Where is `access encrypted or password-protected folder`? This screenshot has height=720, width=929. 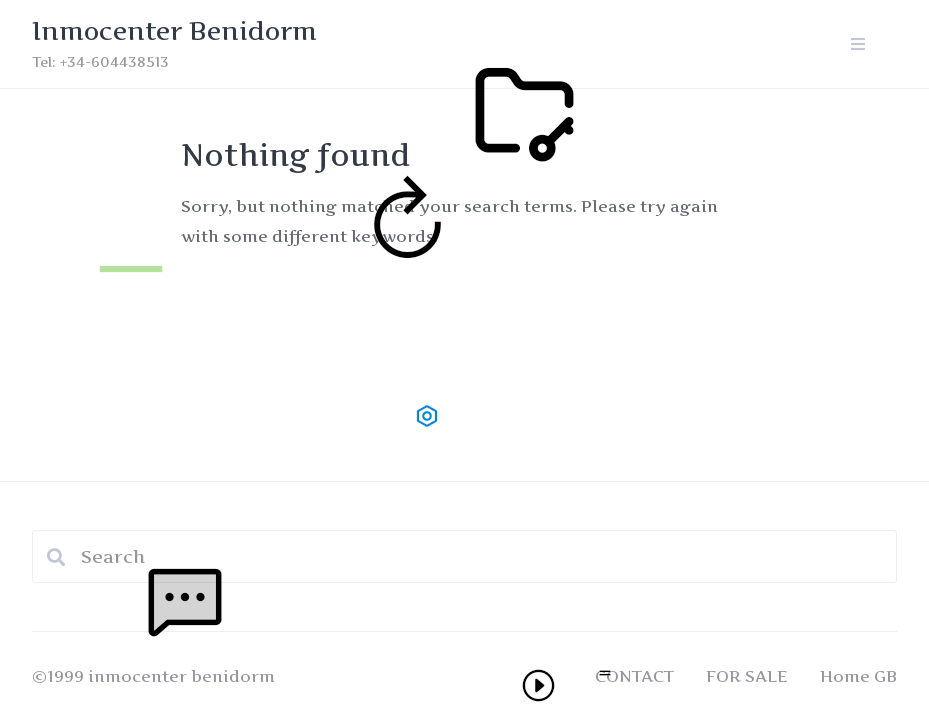 access encrypted or password-protected folder is located at coordinates (524, 112).